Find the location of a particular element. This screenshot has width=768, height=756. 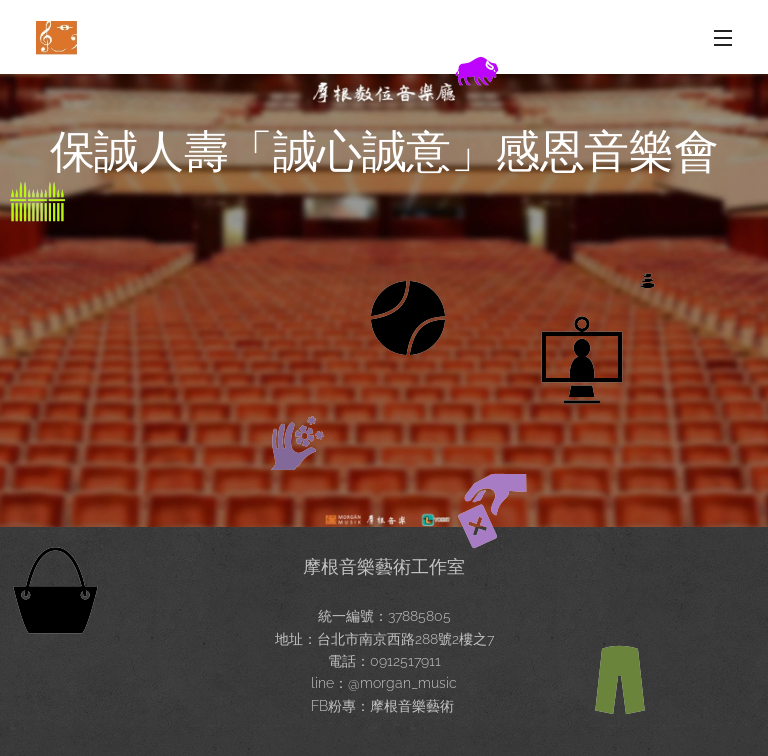

access tennis or sports-related features is located at coordinates (408, 318).